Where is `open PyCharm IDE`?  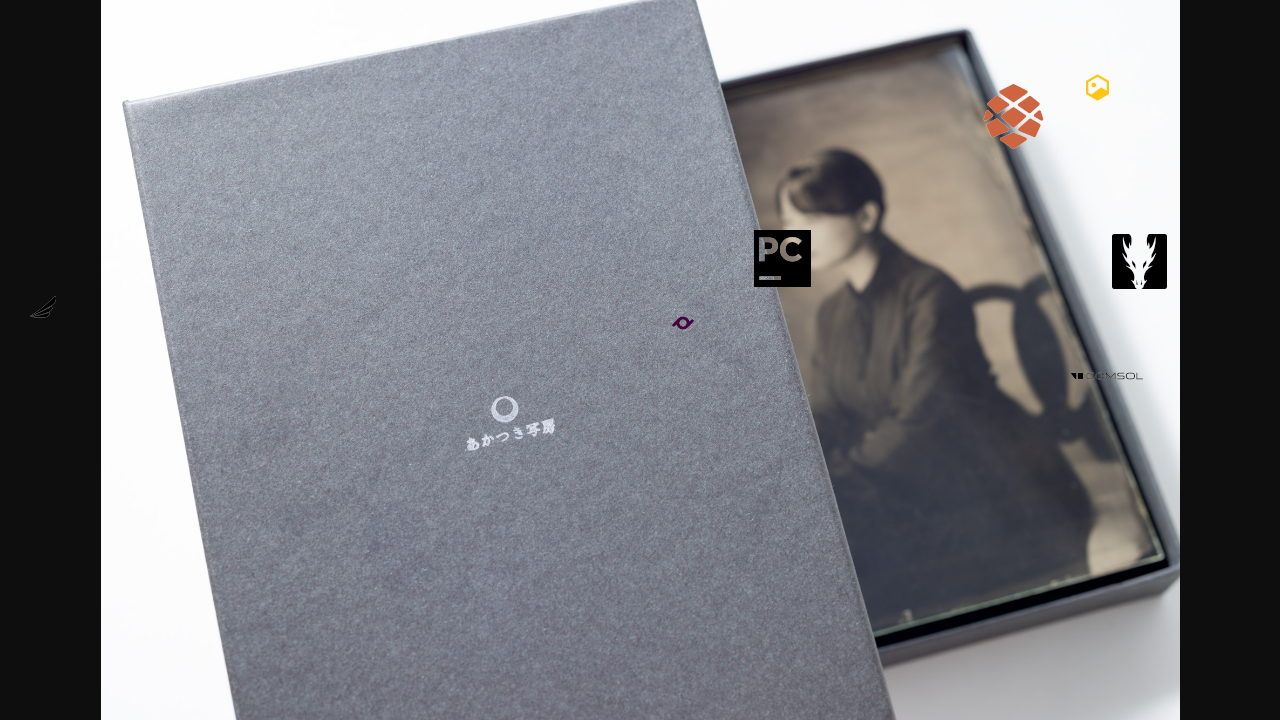 open PyCharm IDE is located at coordinates (782, 258).